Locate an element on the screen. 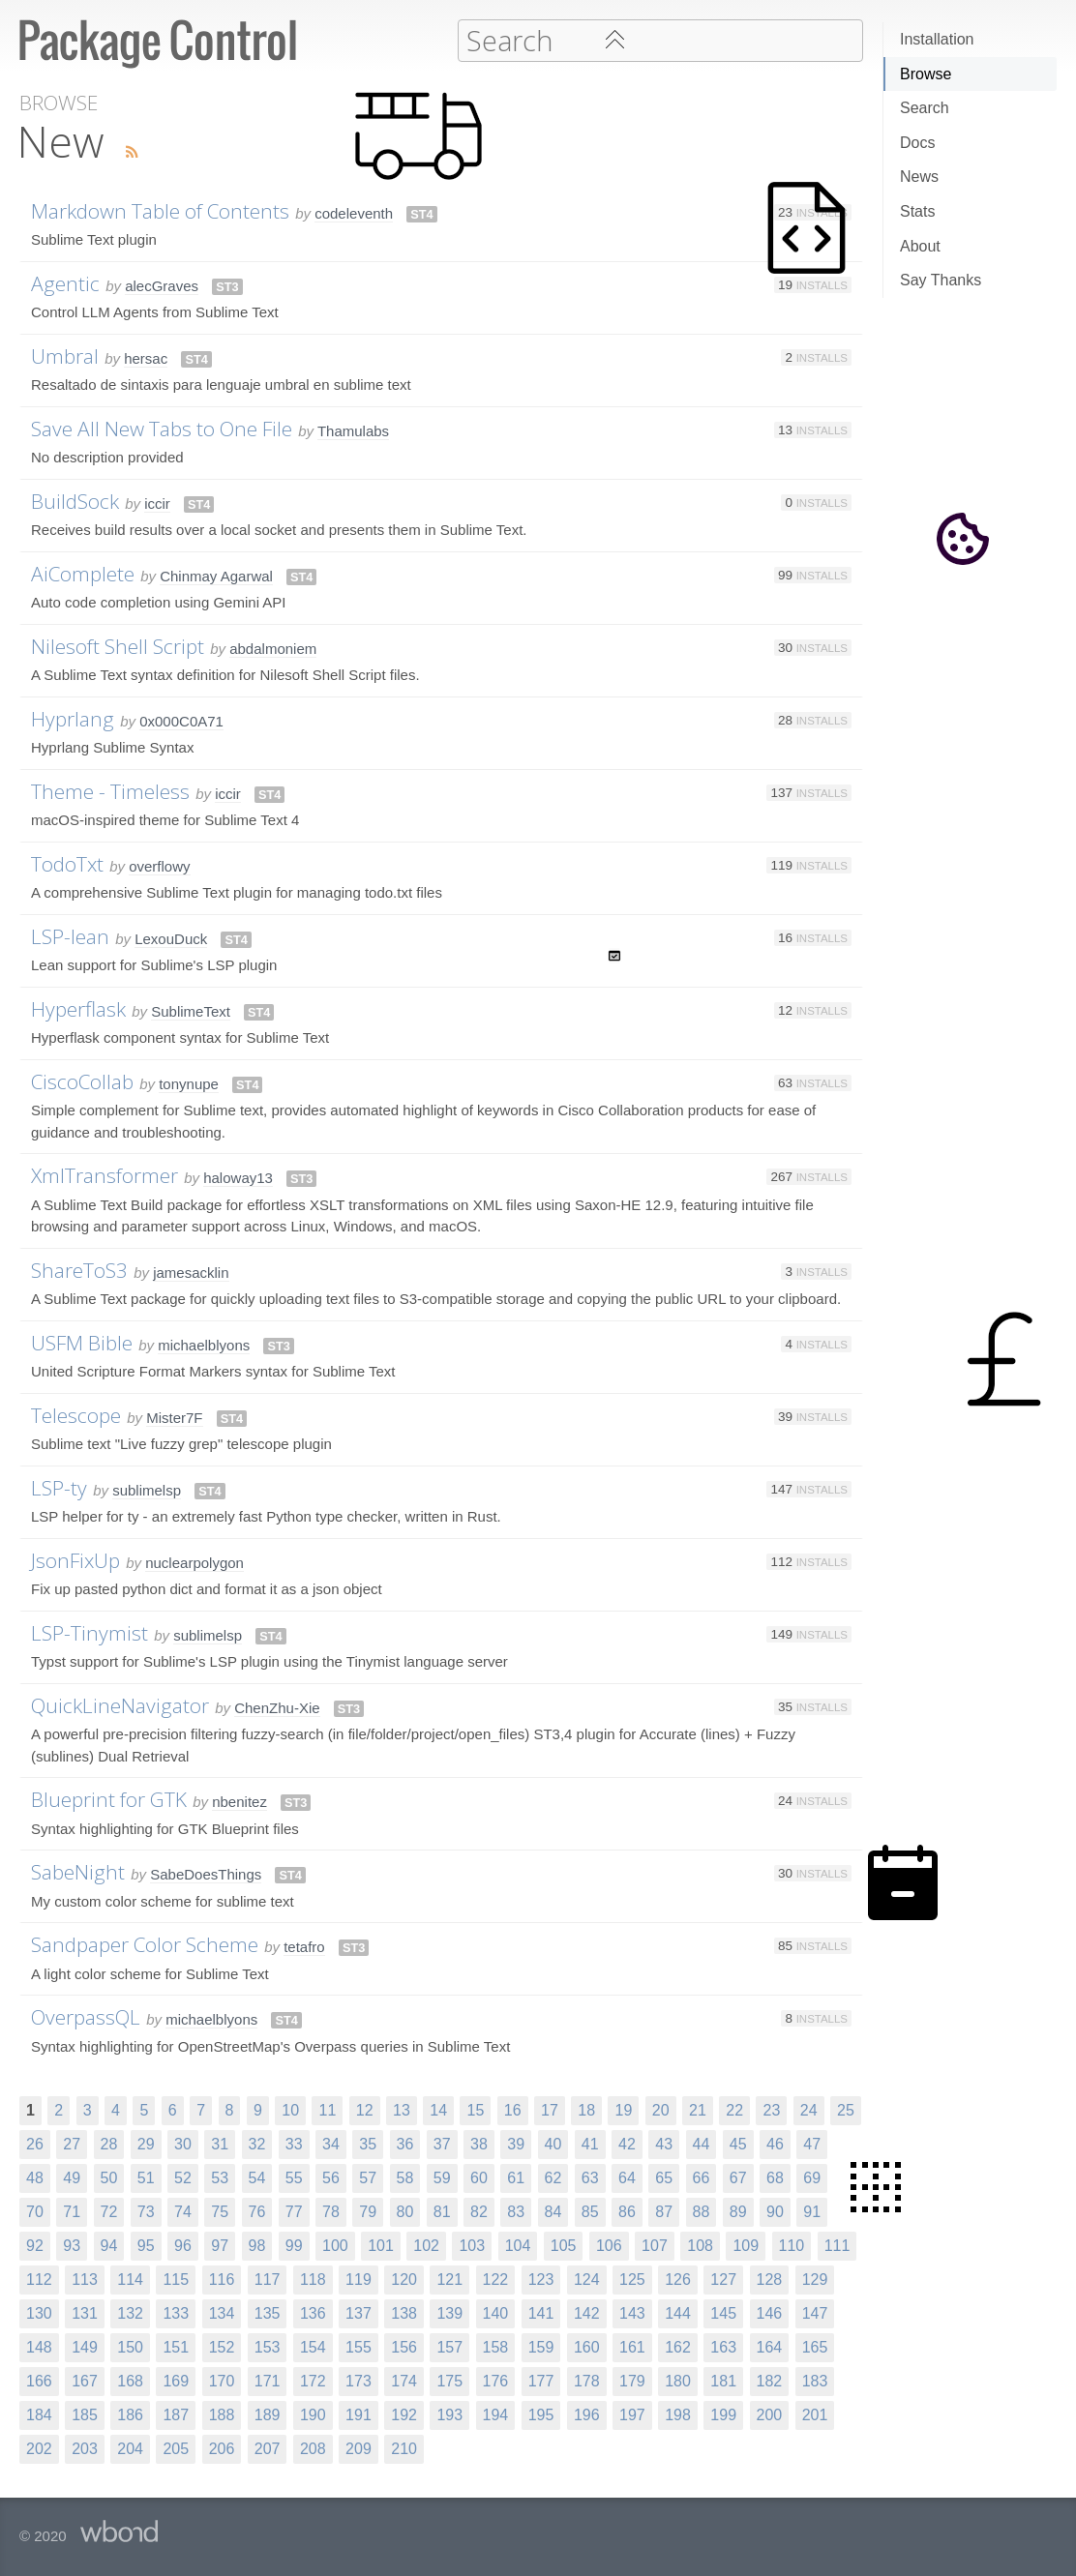 Image resolution: width=1076 pixels, height=2576 pixels. remove an event from your calendar is located at coordinates (903, 1885).